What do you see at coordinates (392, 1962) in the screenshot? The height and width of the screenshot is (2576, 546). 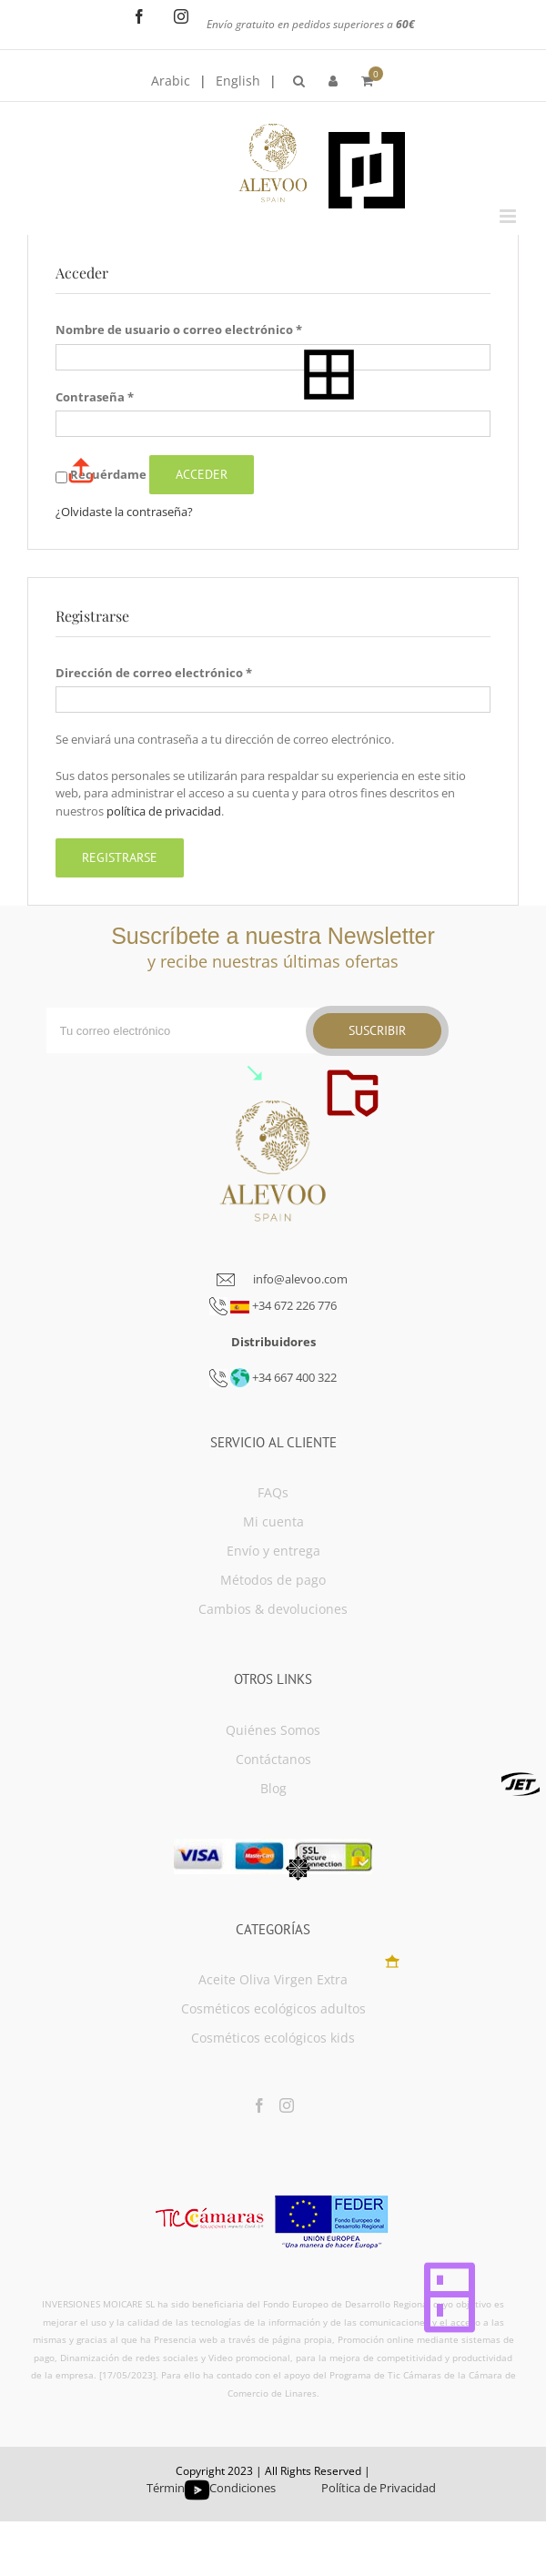 I see `access historical or cultural landmarks` at bounding box center [392, 1962].